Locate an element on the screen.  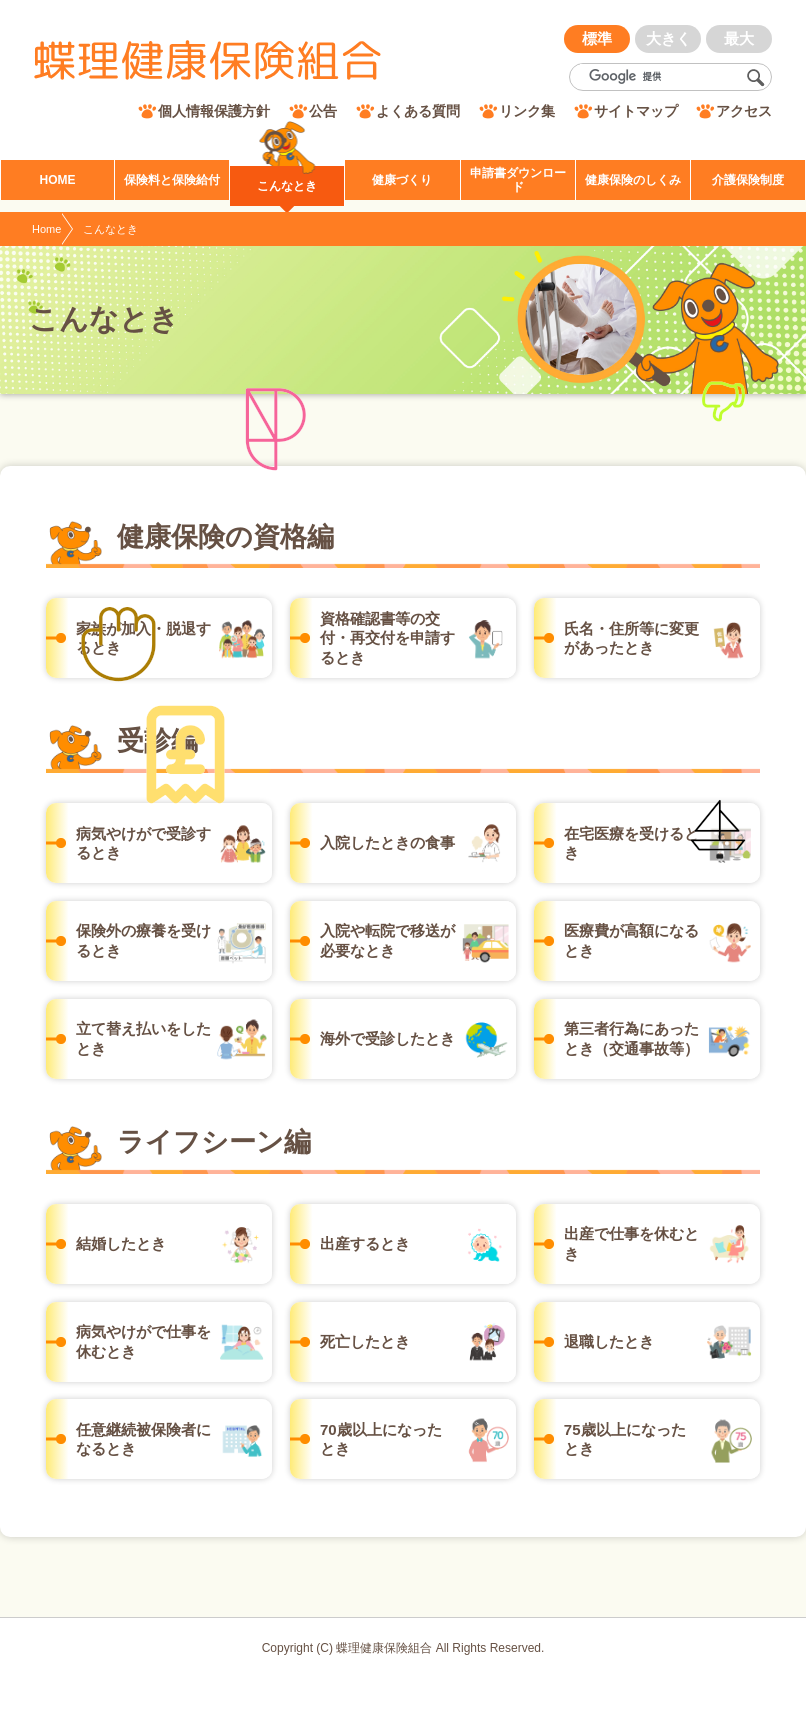
phosphor icons library logo is located at coordinates (269, 424).